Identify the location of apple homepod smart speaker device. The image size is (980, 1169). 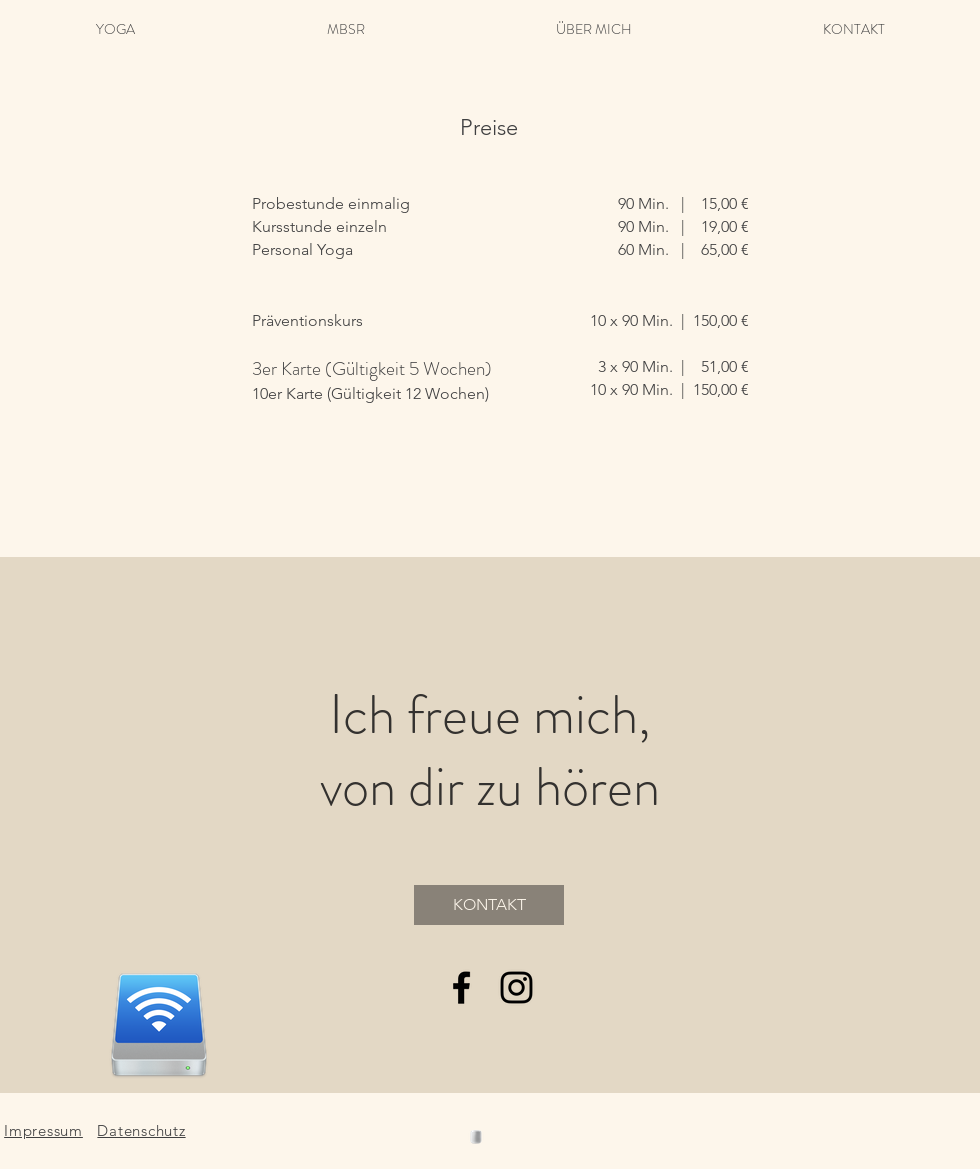
(476, 1137).